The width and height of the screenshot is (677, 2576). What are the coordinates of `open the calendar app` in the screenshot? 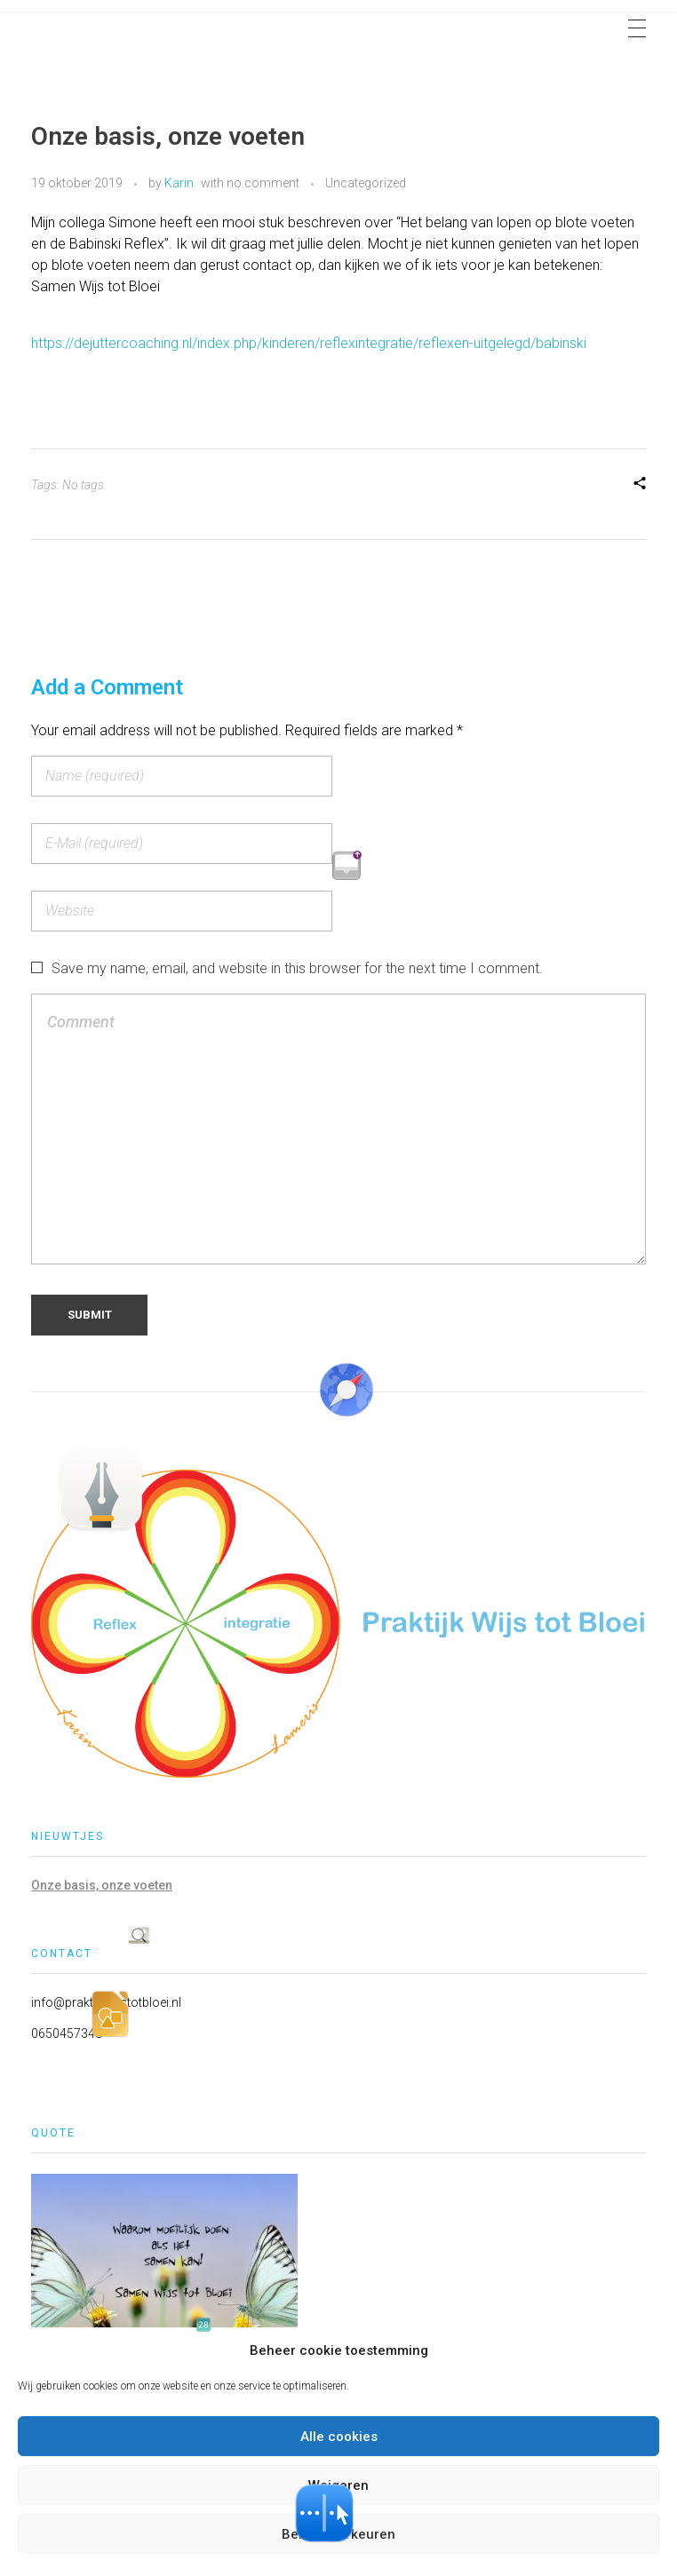 It's located at (203, 2325).